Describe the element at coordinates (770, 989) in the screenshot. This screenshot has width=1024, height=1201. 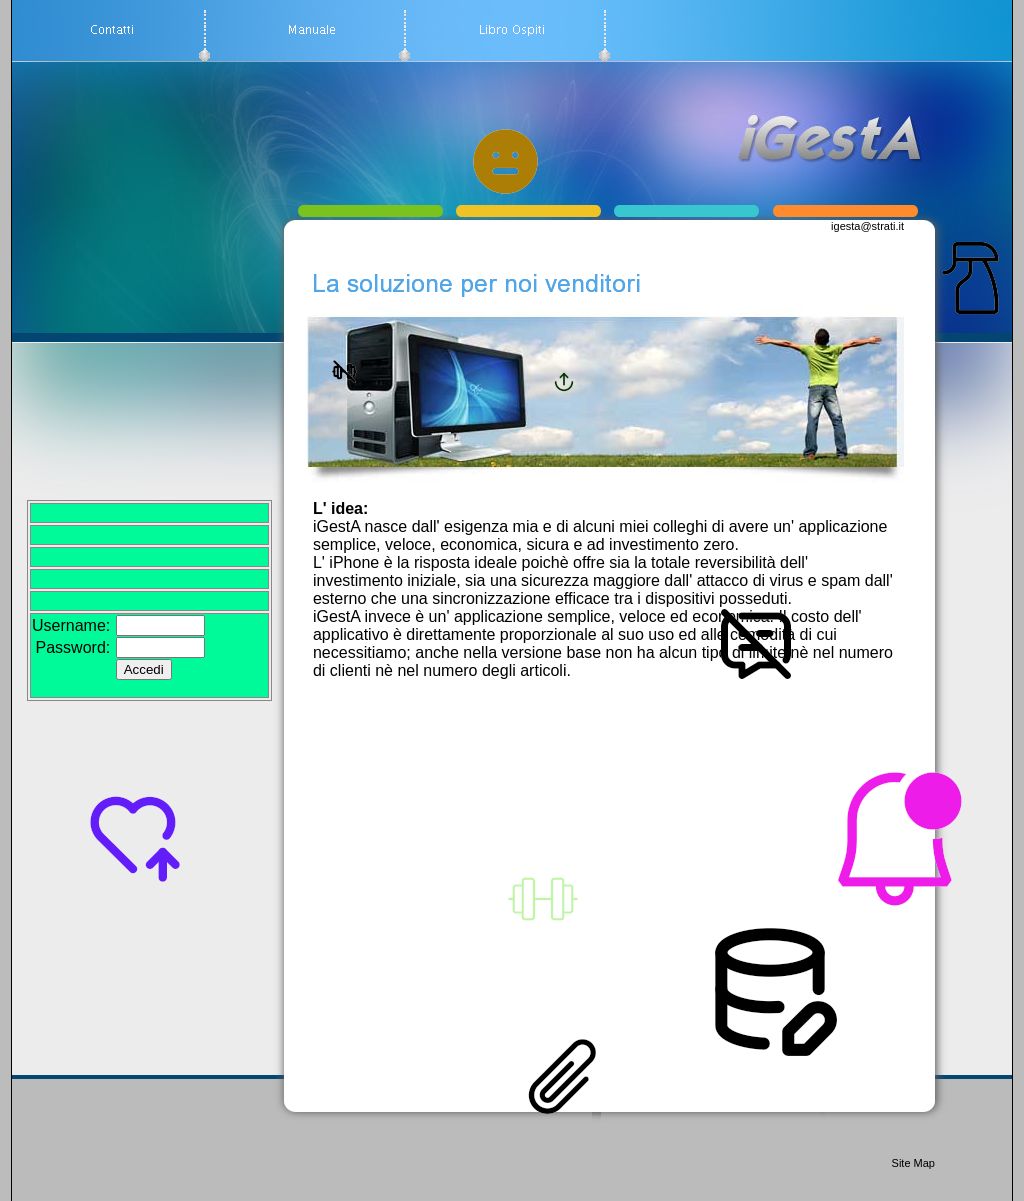
I see `edit database settings or content` at that location.